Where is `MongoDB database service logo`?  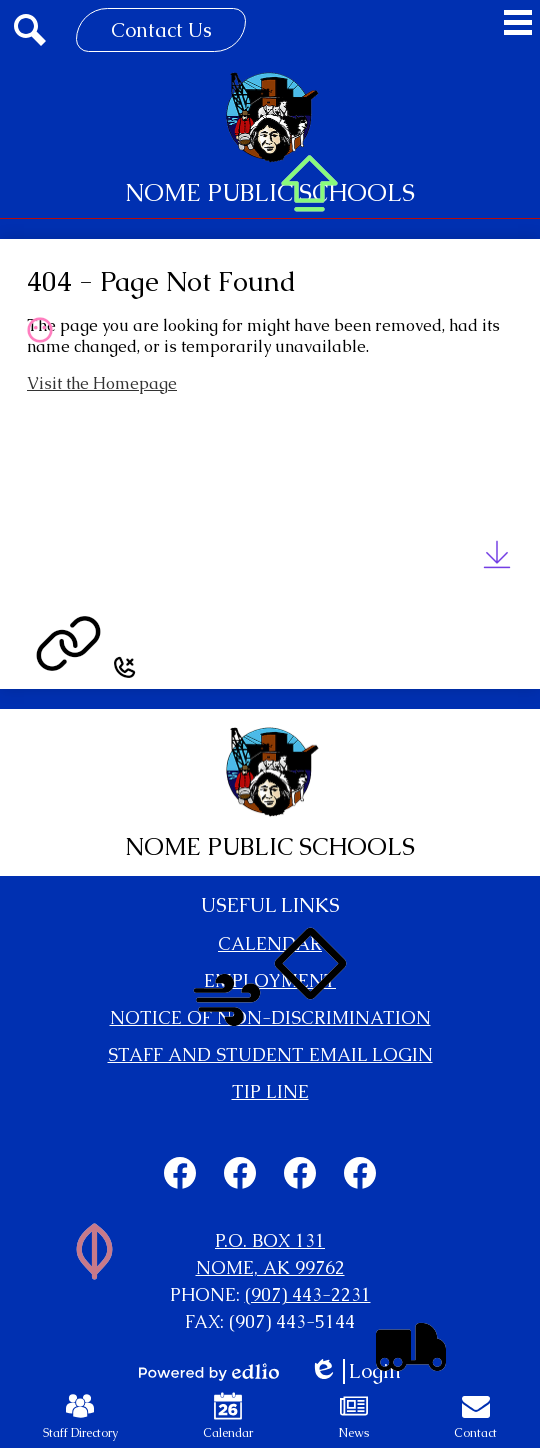 MongoDB database service logo is located at coordinates (94, 1251).